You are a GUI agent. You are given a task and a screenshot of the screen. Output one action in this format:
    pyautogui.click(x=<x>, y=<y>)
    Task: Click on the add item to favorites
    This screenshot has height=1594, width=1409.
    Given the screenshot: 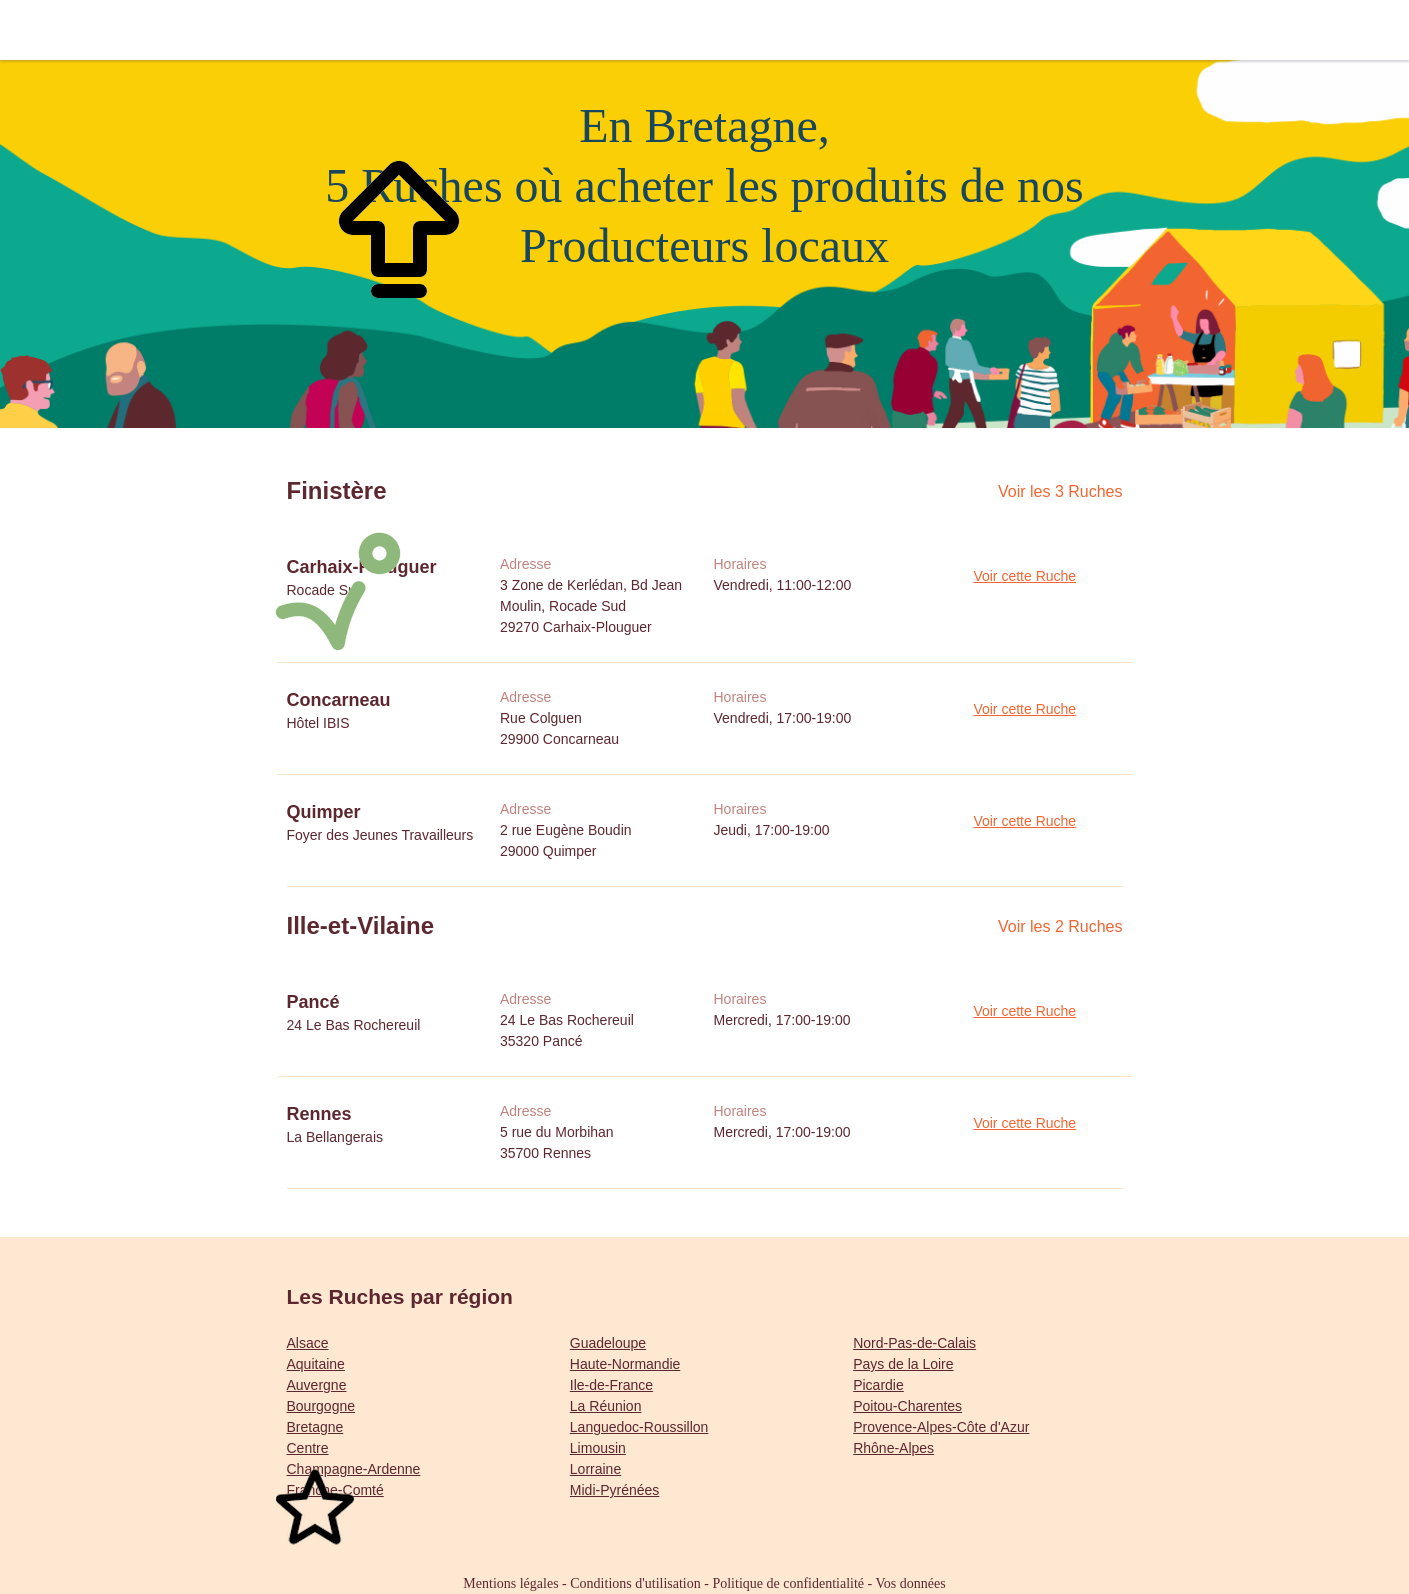 What is the action you would take?
    pyautogui.click(x=315, y=1508)
    